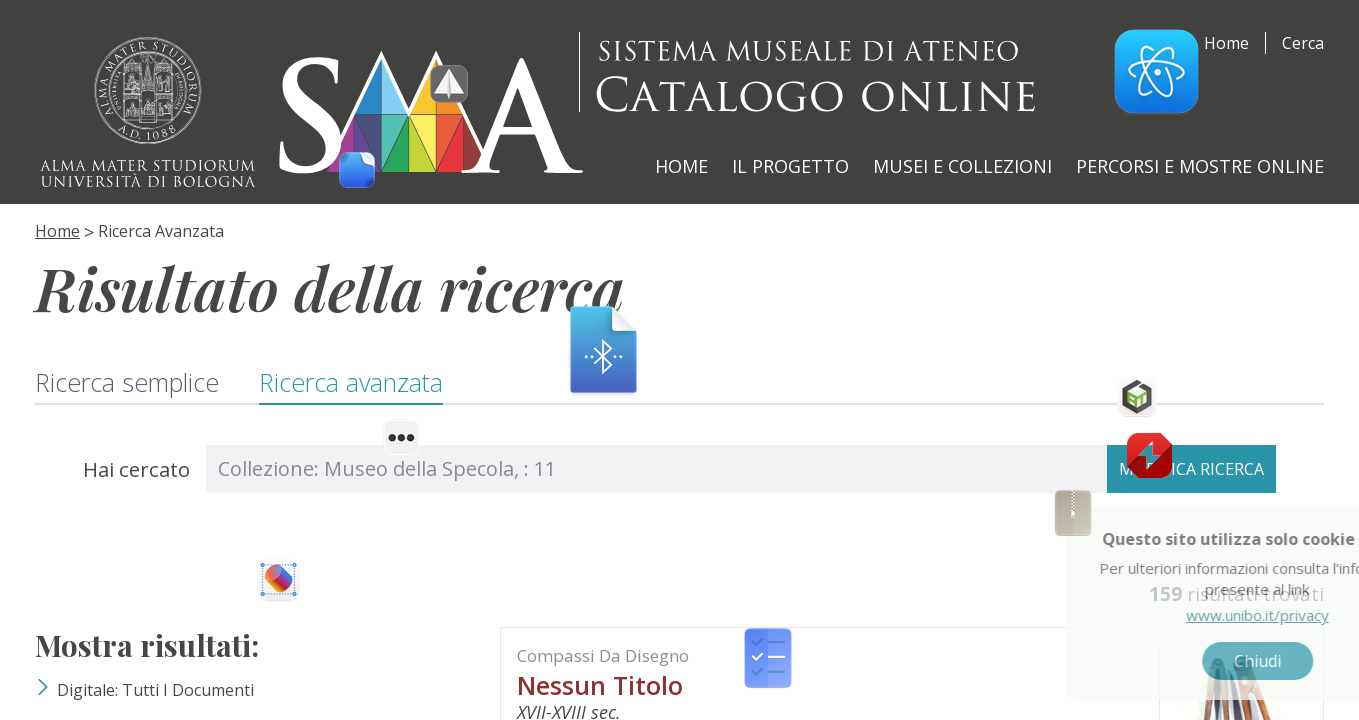  I want to click on open hot corners system preferences, so click(357, 170).